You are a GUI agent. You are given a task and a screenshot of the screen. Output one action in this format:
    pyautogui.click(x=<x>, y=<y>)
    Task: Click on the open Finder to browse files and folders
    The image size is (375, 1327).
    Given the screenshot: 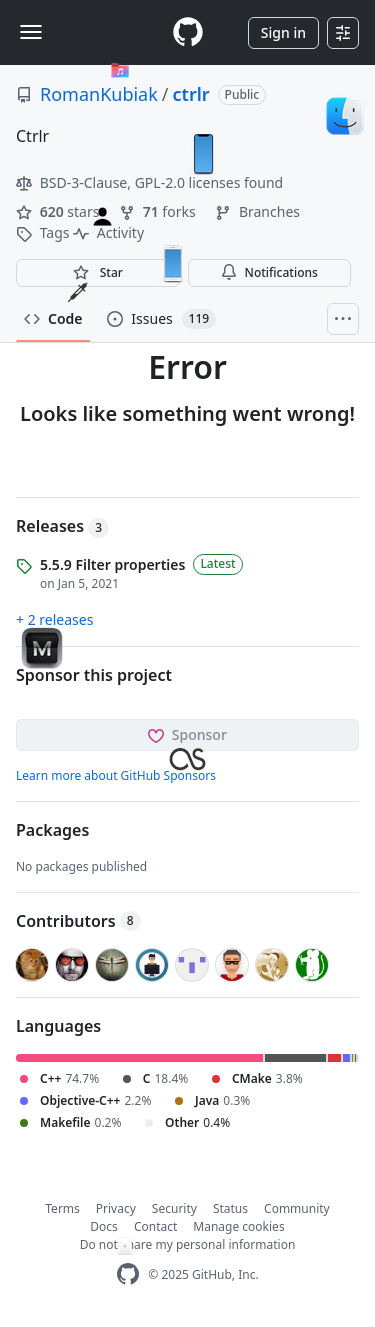 What is the action you would take?
    pyautogui.click(x=345, y=116)
    